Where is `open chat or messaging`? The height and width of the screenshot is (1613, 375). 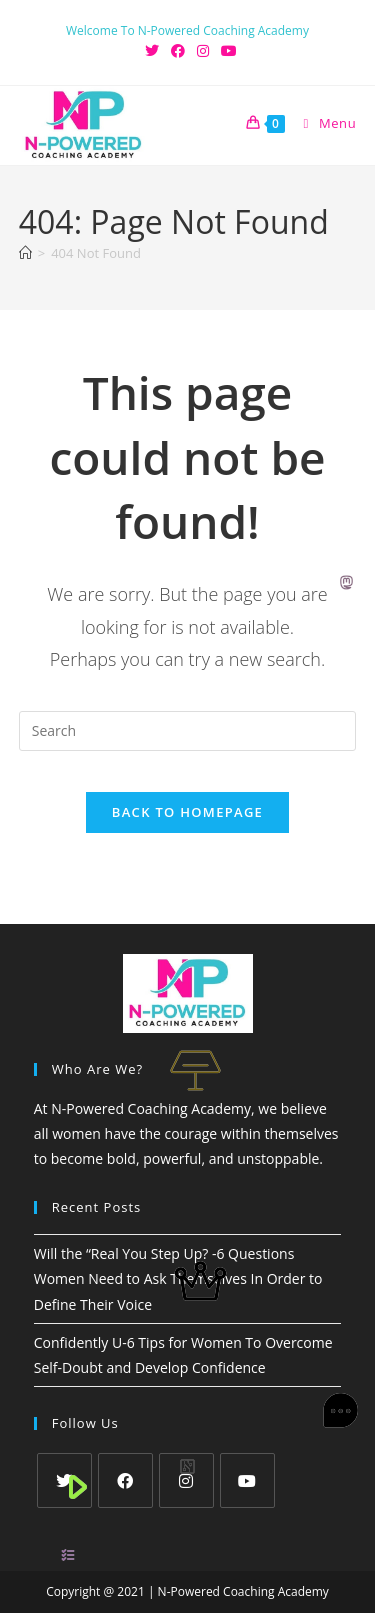 open chat or messaging is located at coordinates (340, 1411).